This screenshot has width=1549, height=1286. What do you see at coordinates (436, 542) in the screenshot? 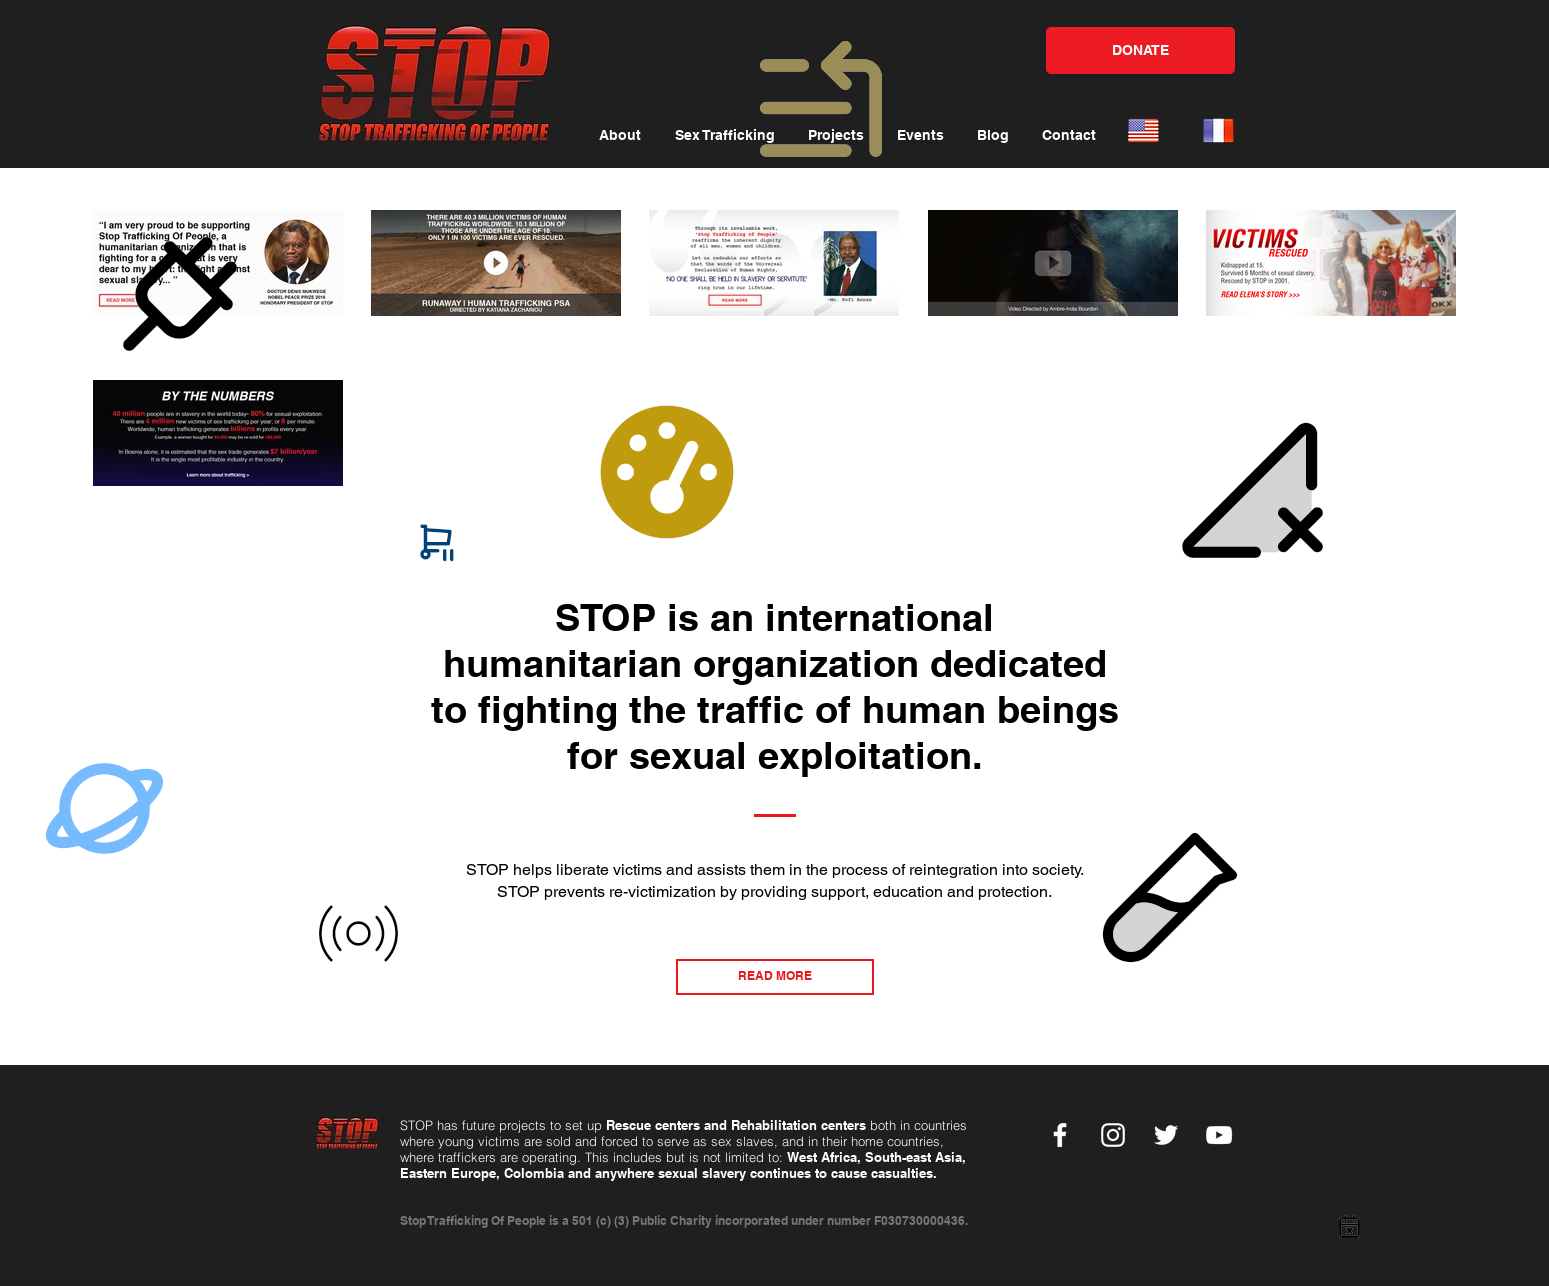
I see `pause or hold your shopping cart` at bounding box center [436, 542].